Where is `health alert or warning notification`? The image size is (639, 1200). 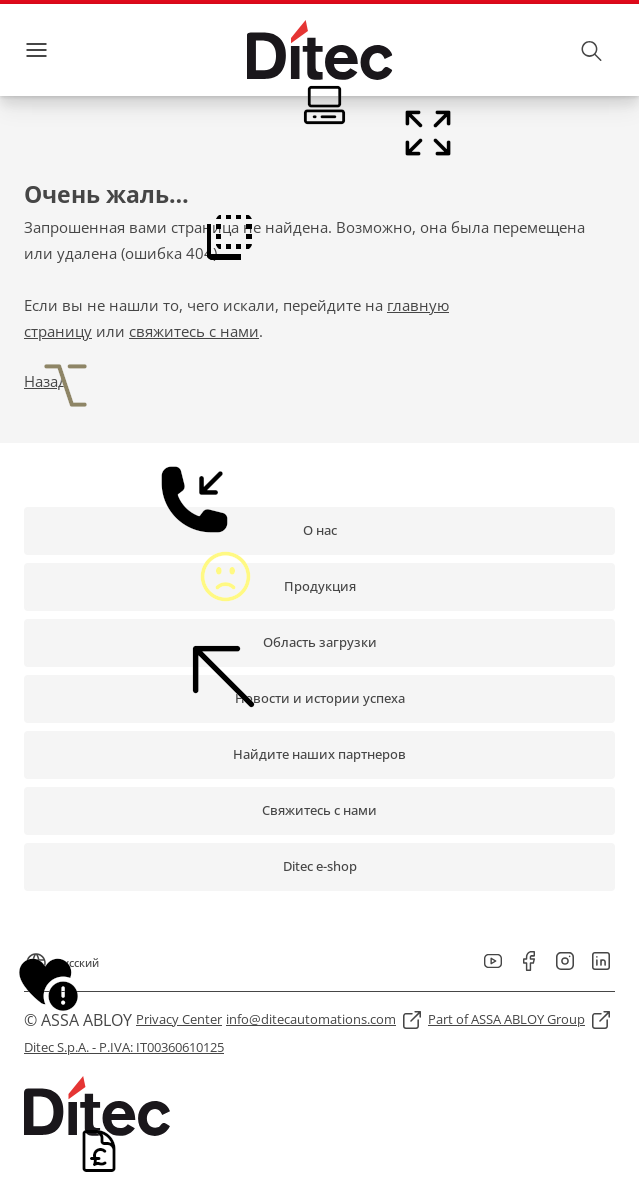
health alert or warning notification is located at coordinates (48, 981).